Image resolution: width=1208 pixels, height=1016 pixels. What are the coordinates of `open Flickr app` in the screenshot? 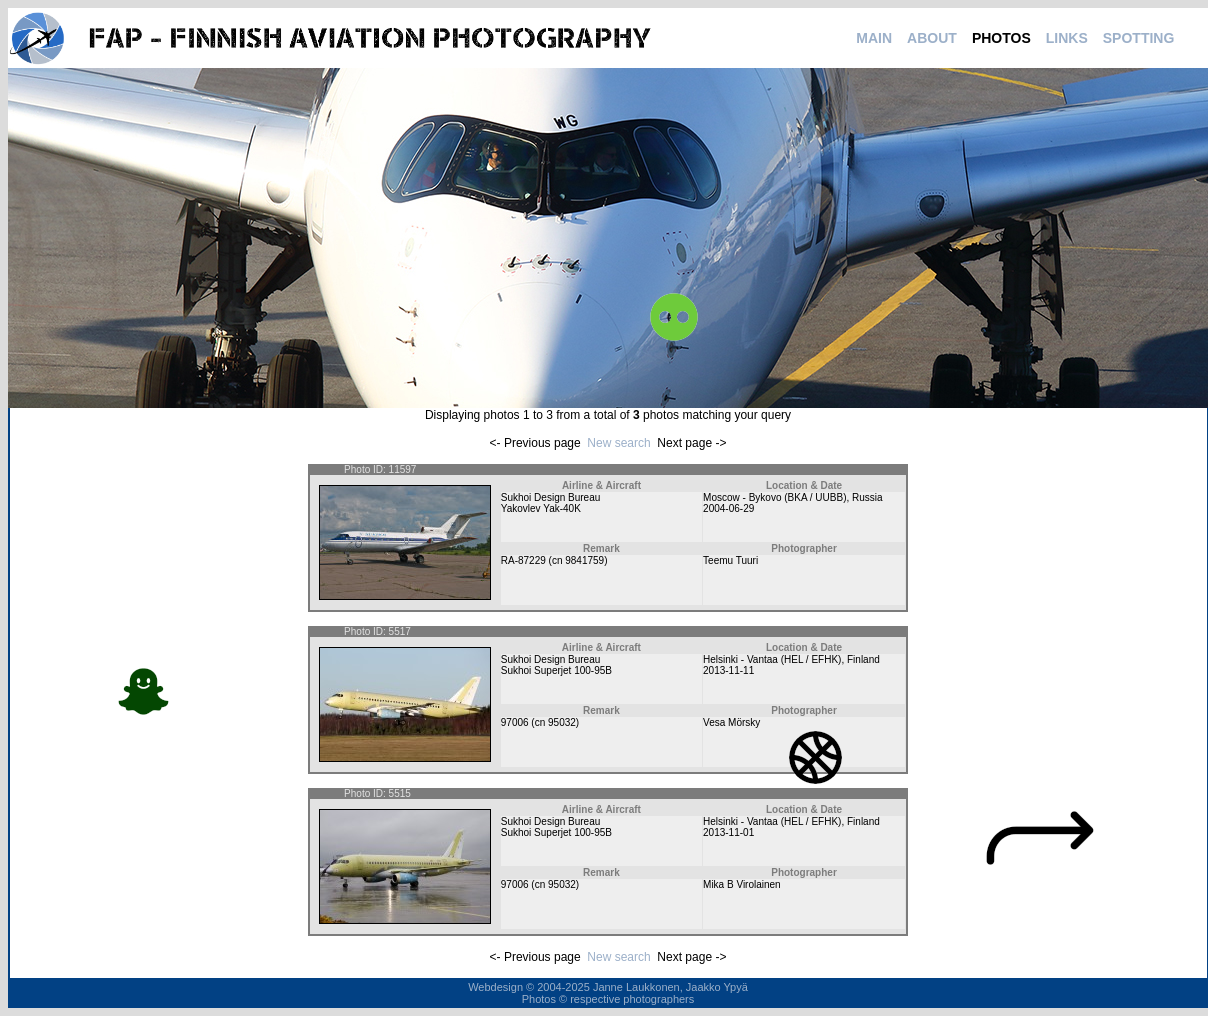 It's located at (674, 317).